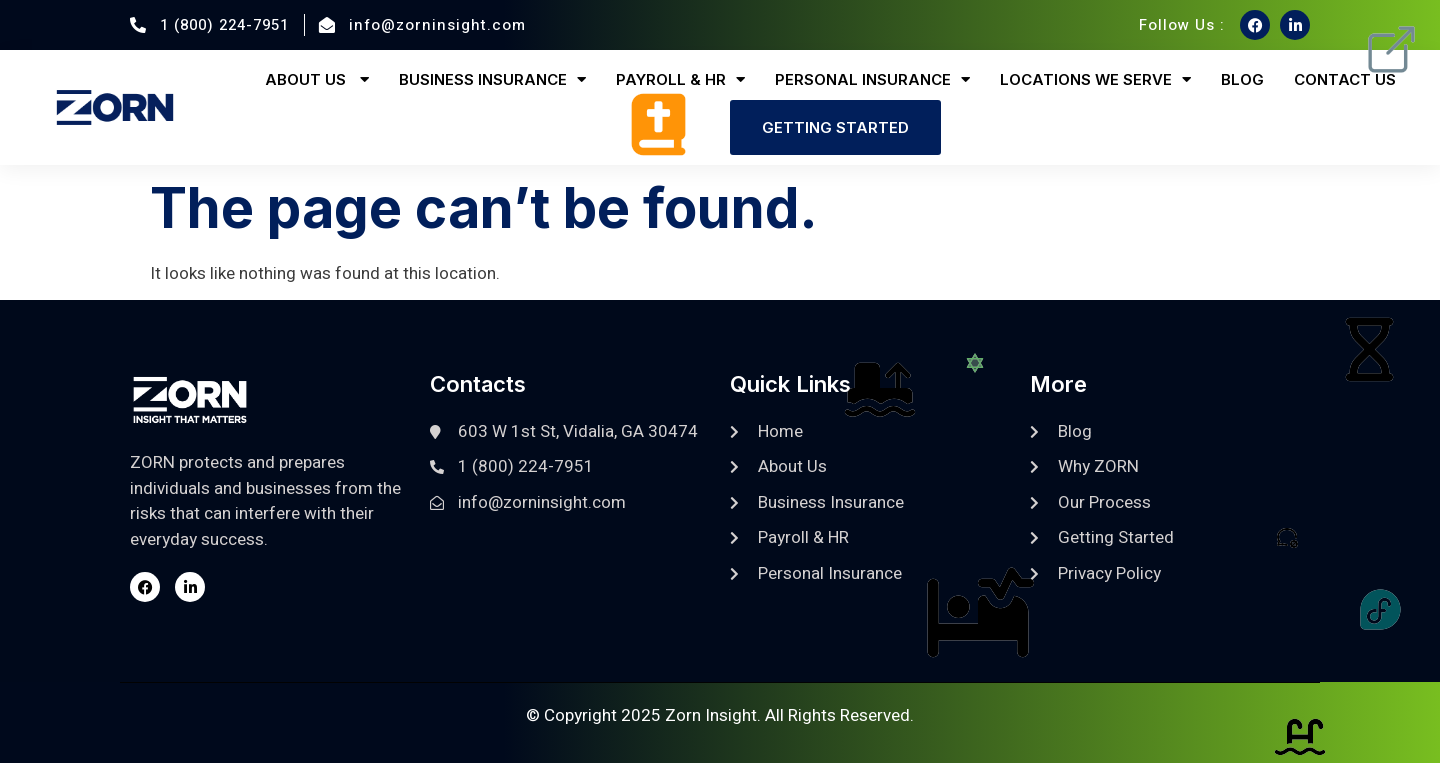 The image size is (1440, 763). What do you see at coordinates (880, 388) in the screenshot?
I see `upload or export water pump data` at bounding box center [880, 388].